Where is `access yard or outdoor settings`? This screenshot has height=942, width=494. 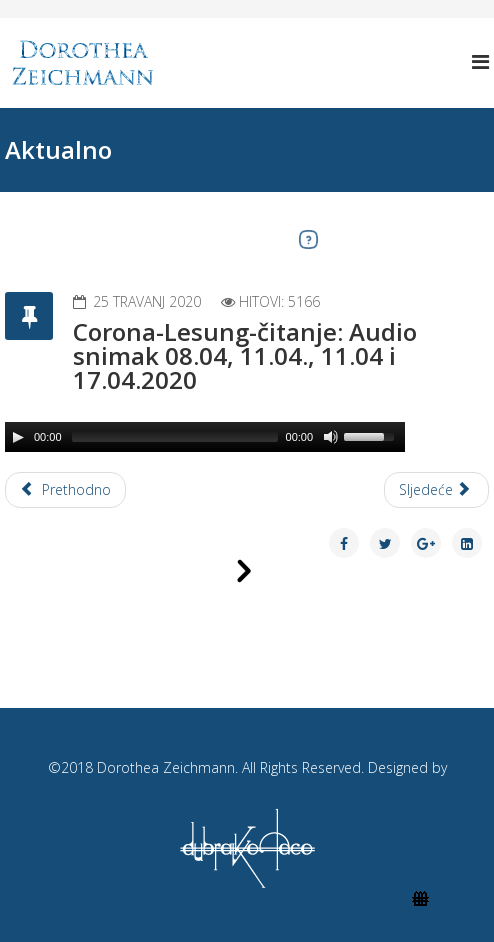
access yard or outdoor settings is located at coordinates (420, 898).